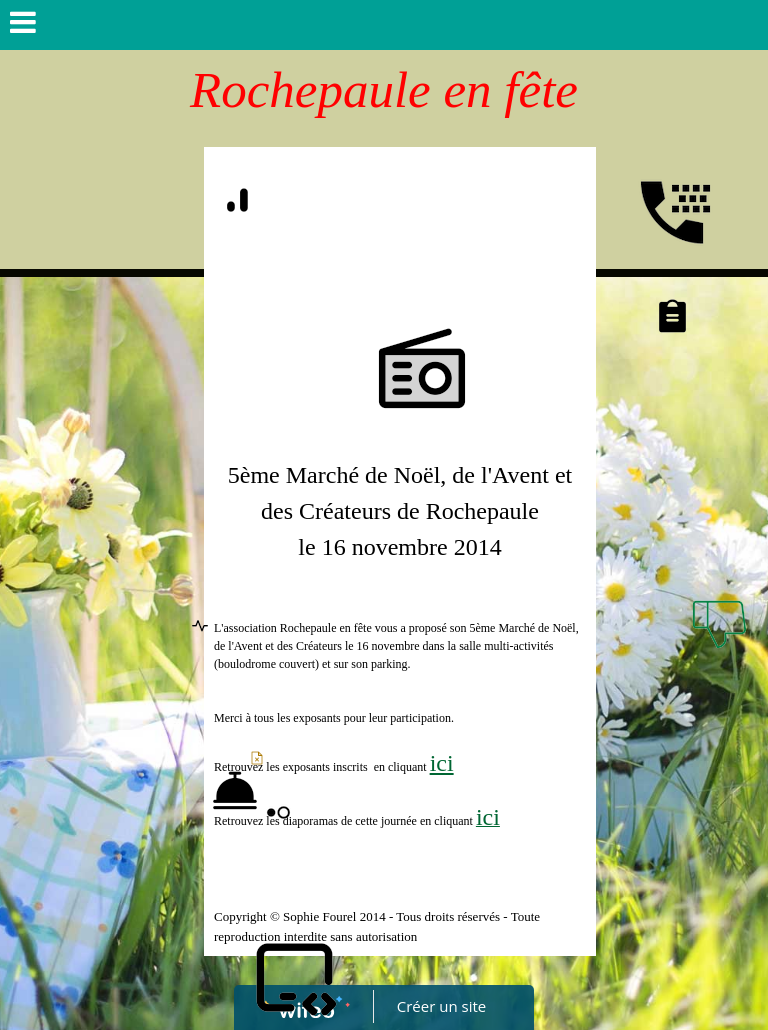 Image resolution: width=768 pixels, height=1030 pixels. What do you see at coordinates (422, 375) in the screenshot?
I see `open radio or audio streaming` at bounding box center [422, 375].